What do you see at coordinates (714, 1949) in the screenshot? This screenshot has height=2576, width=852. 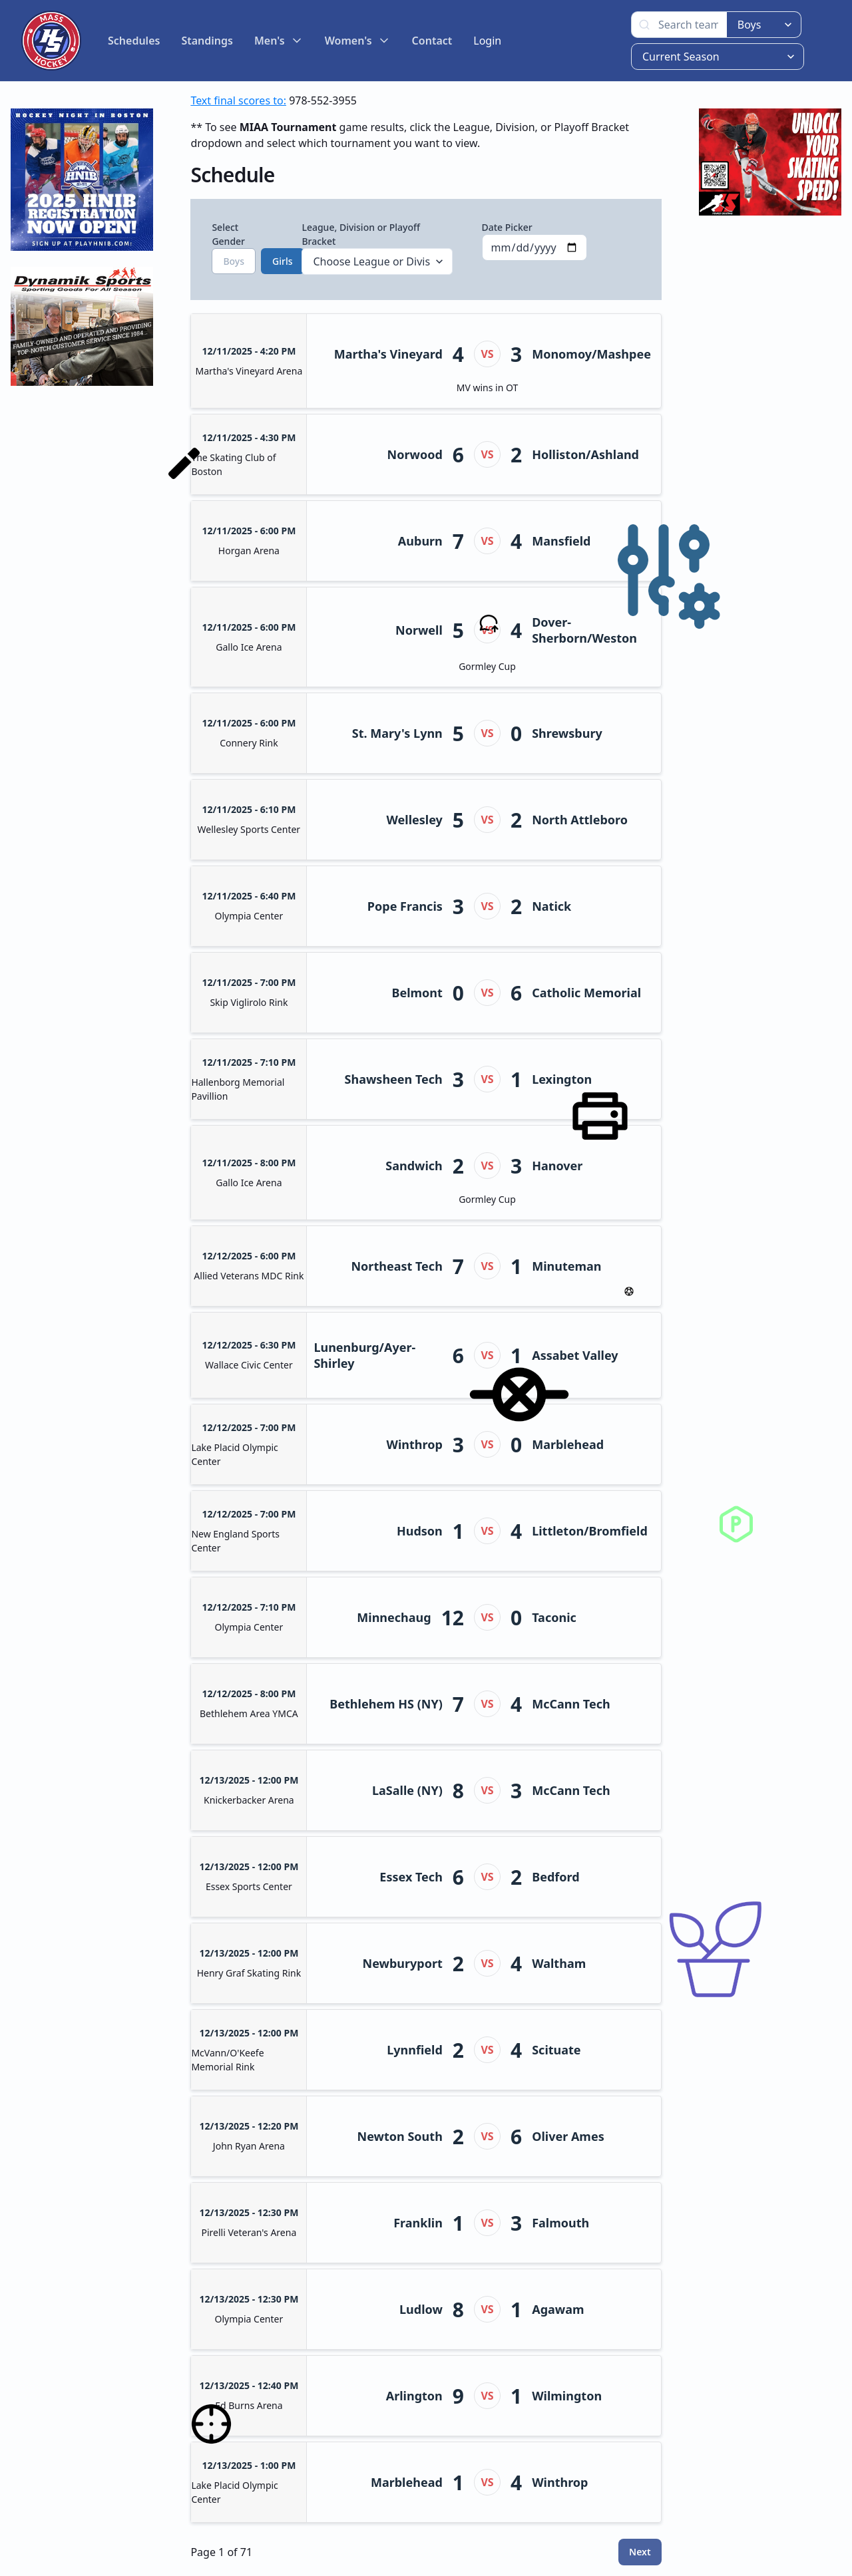 I see `access plant care or gardening features` at bounding box center [714, 1949].